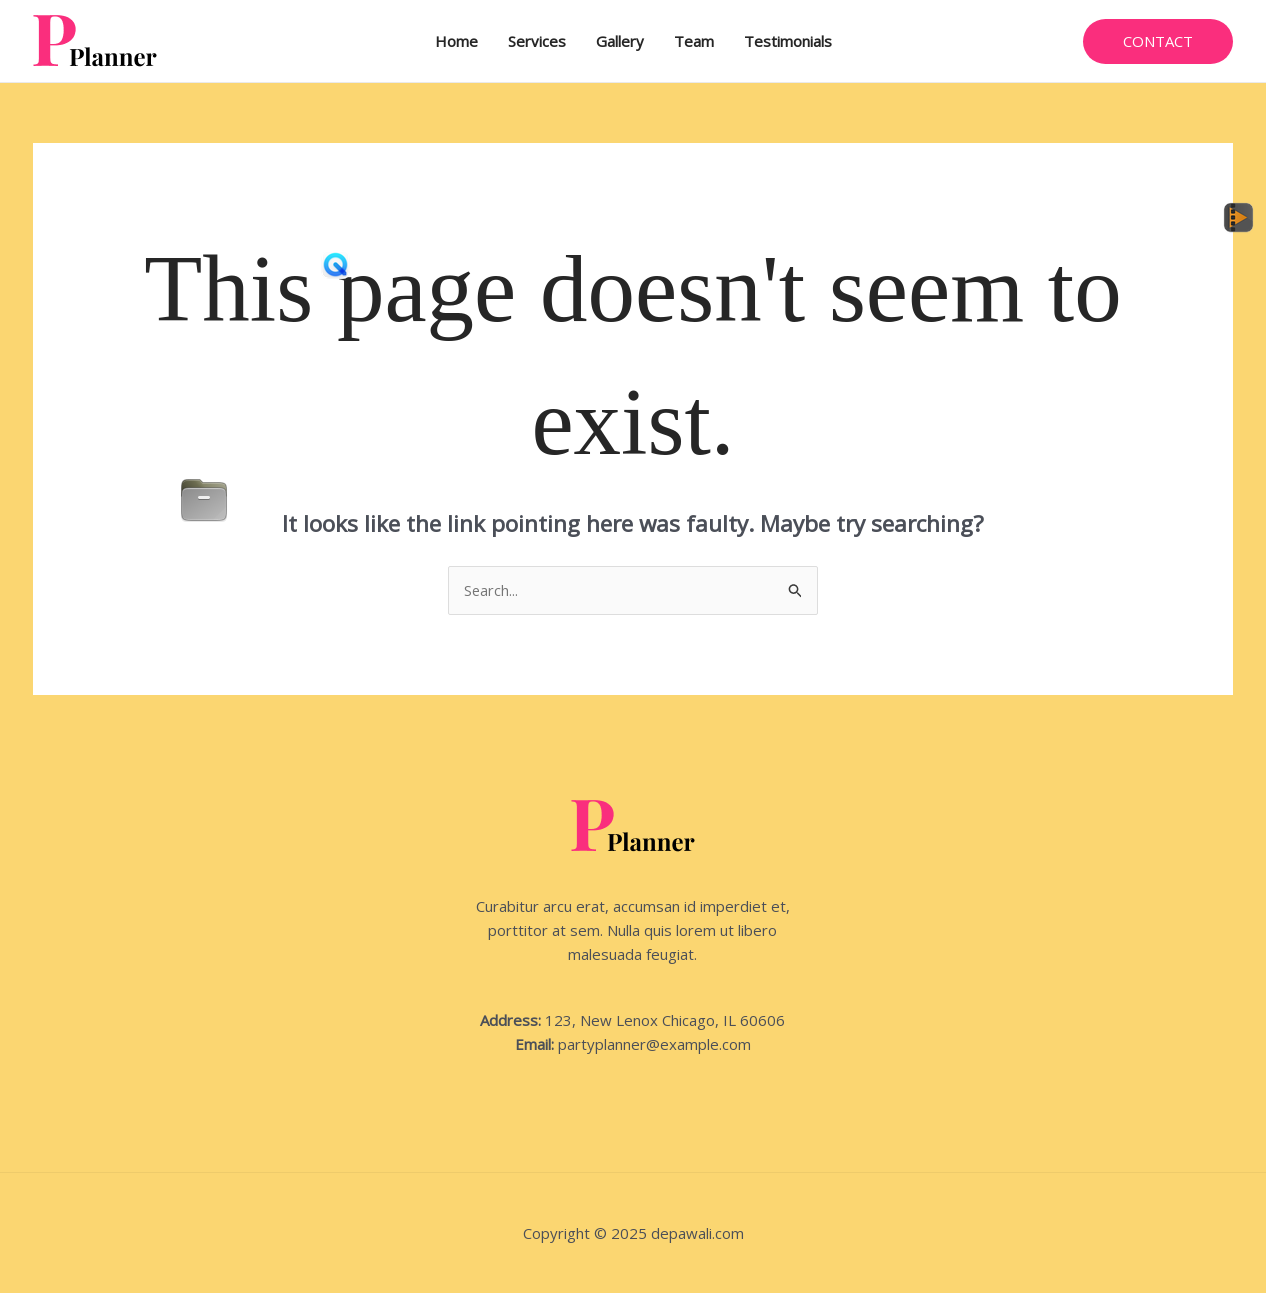 This screenshot has width=1266, height=1293. What do you see at coordinates (1238, 217) in the screenshot?
I see `open blackmagic raw player app` at bounding box center [1238, 217].